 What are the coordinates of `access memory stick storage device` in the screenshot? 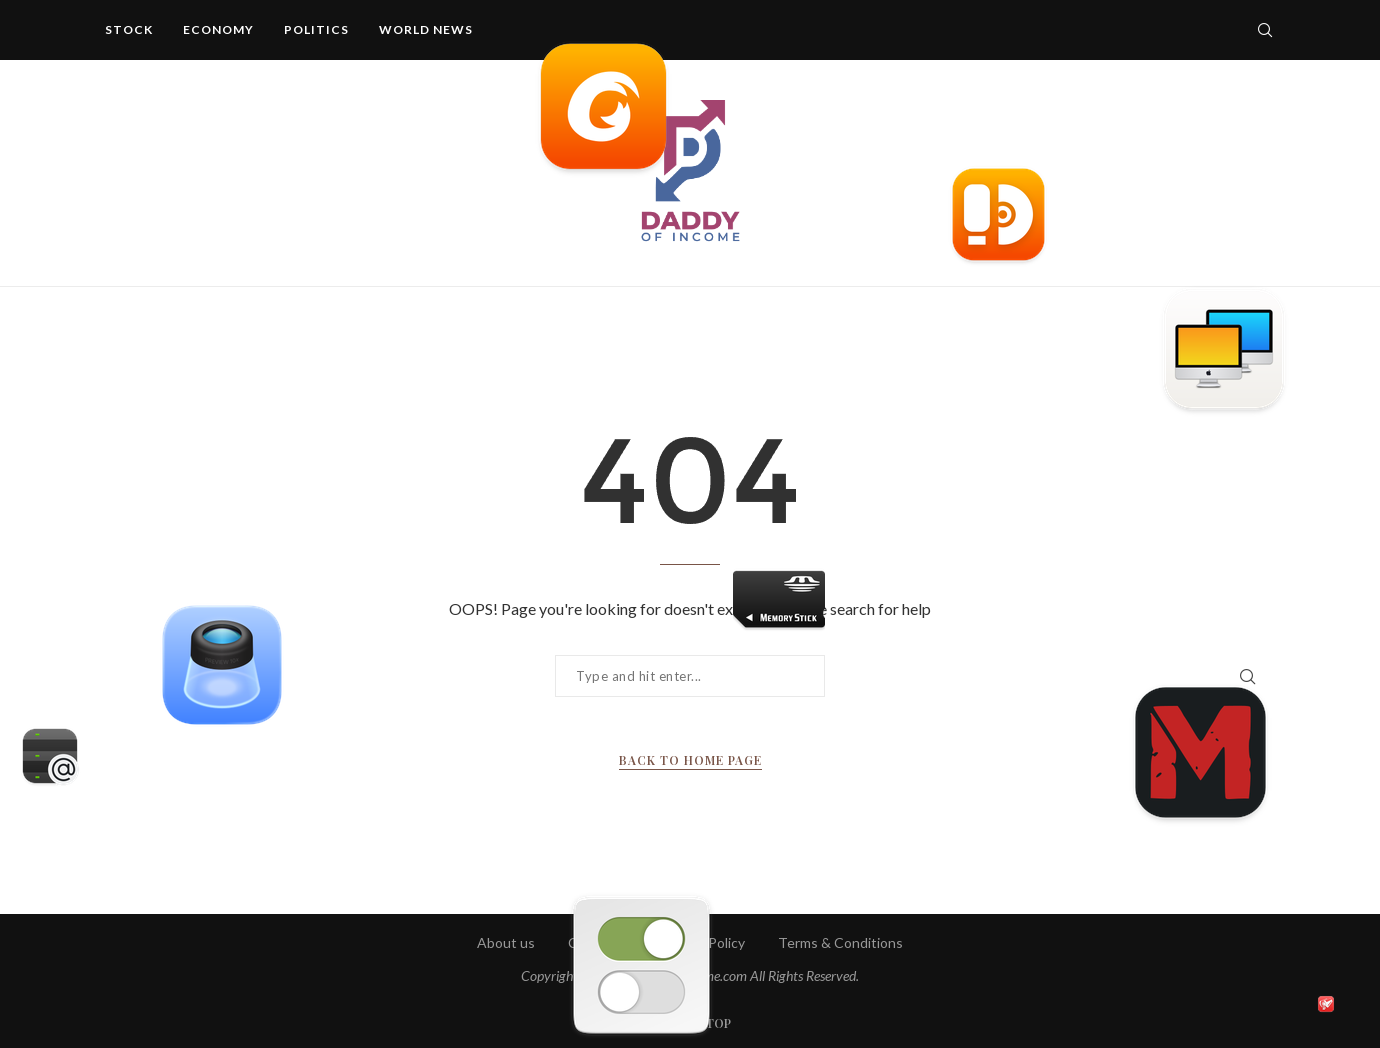 It's located at (779, 600).